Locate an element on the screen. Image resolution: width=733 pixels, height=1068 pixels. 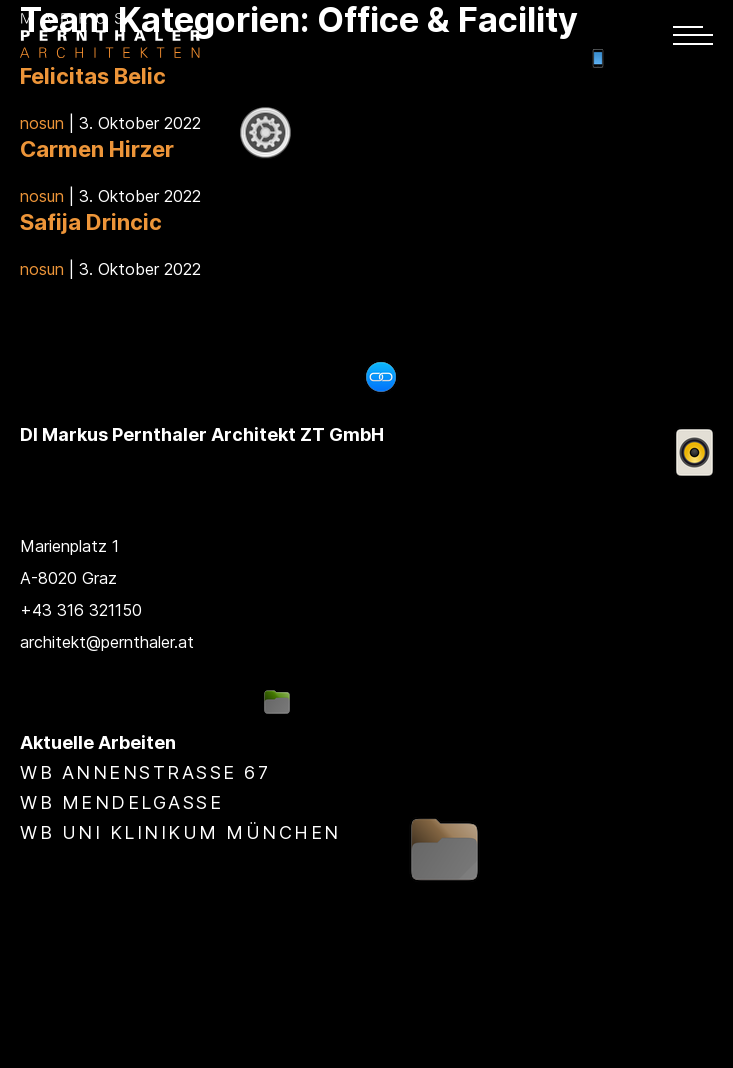
manage paired bluetooth devices is located at coordinates (381, 377).